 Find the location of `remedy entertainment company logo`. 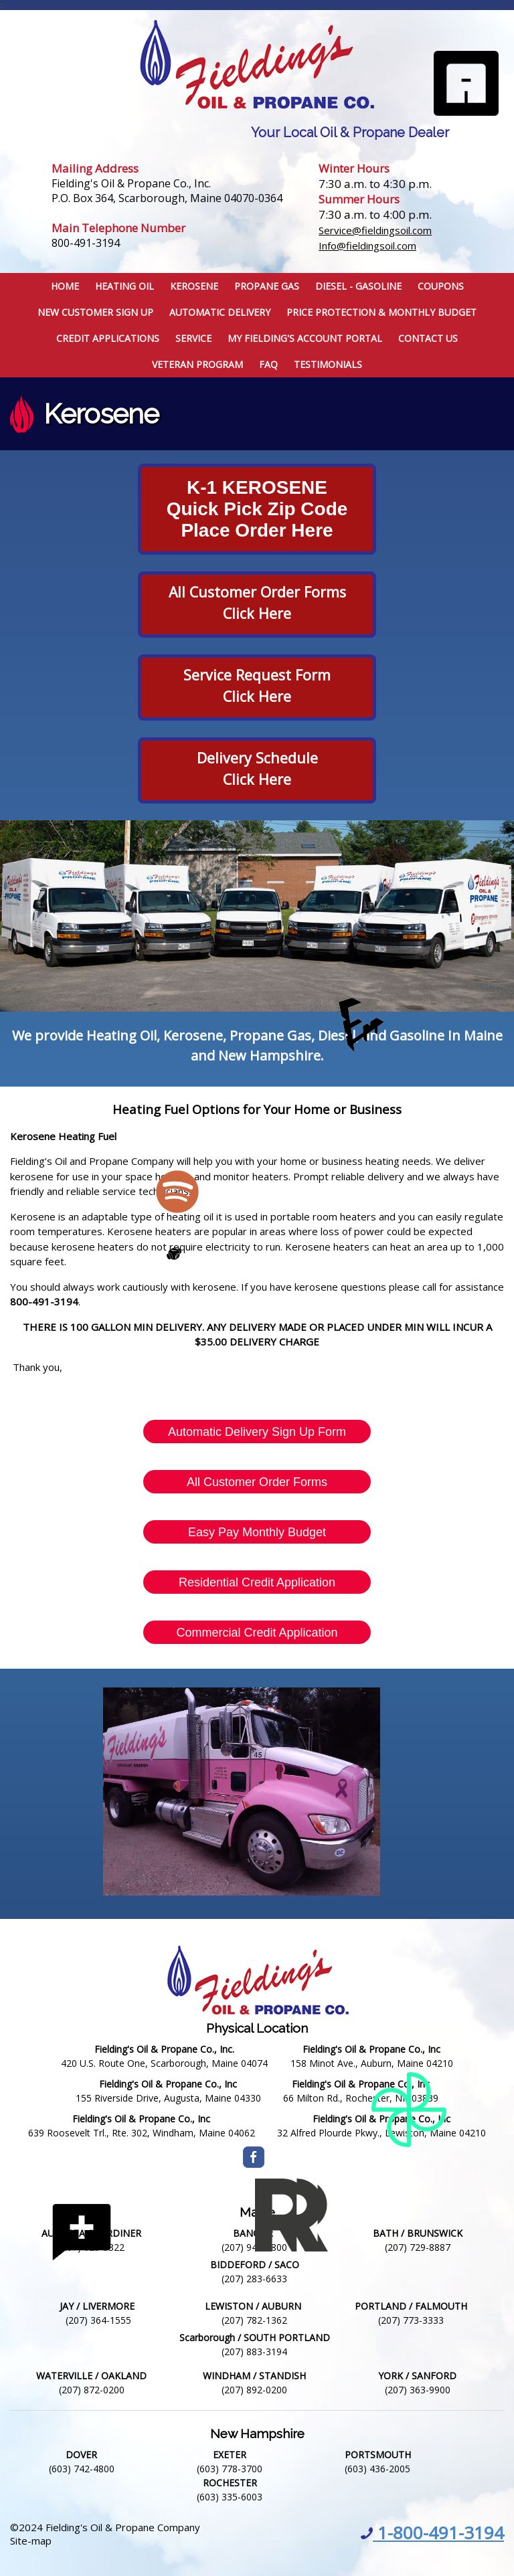

remedy entertainment company logo is located at coordinates (291, 2215).